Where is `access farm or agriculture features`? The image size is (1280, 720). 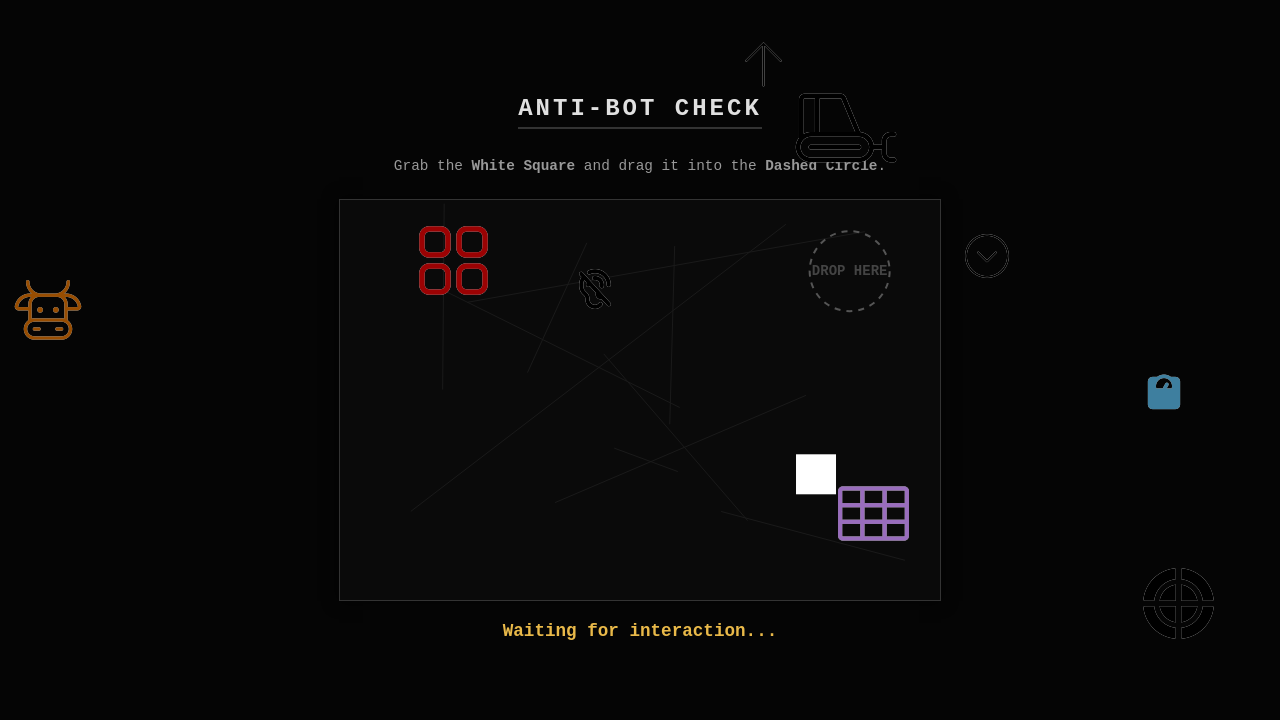
access farm or agriculture features is located at coordinates (48, 311).